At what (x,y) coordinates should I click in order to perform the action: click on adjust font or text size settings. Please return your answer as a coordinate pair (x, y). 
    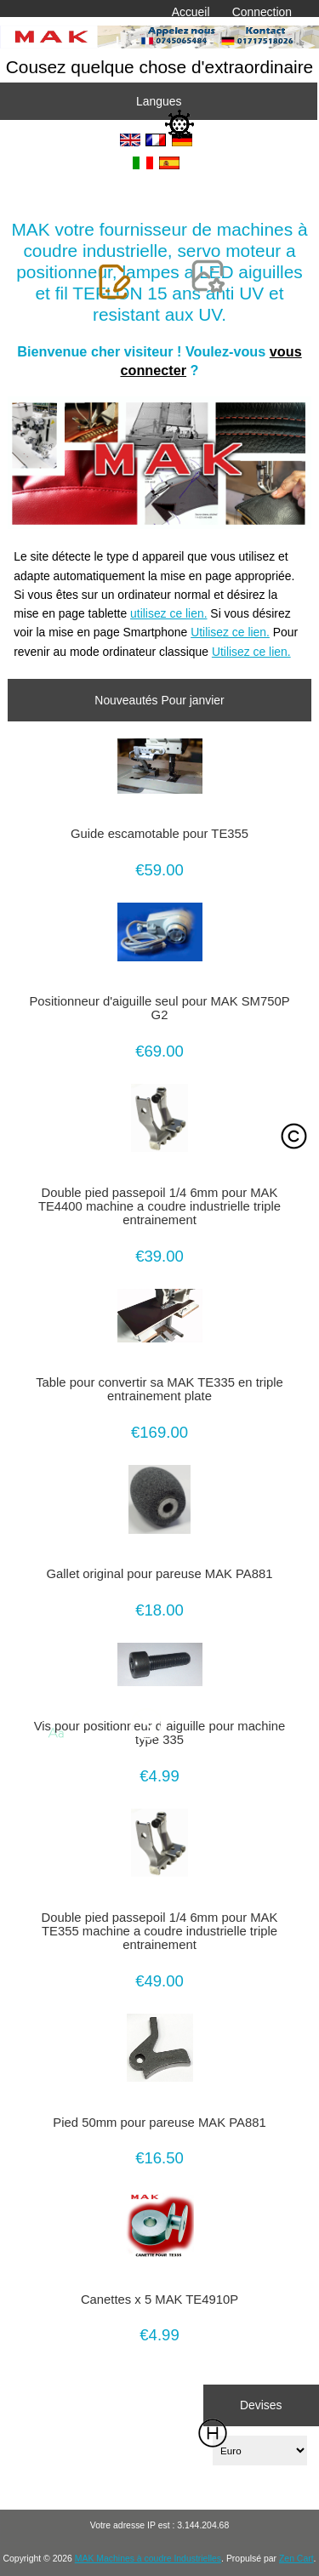
    Looking at the image, I should click on (56, 1733).